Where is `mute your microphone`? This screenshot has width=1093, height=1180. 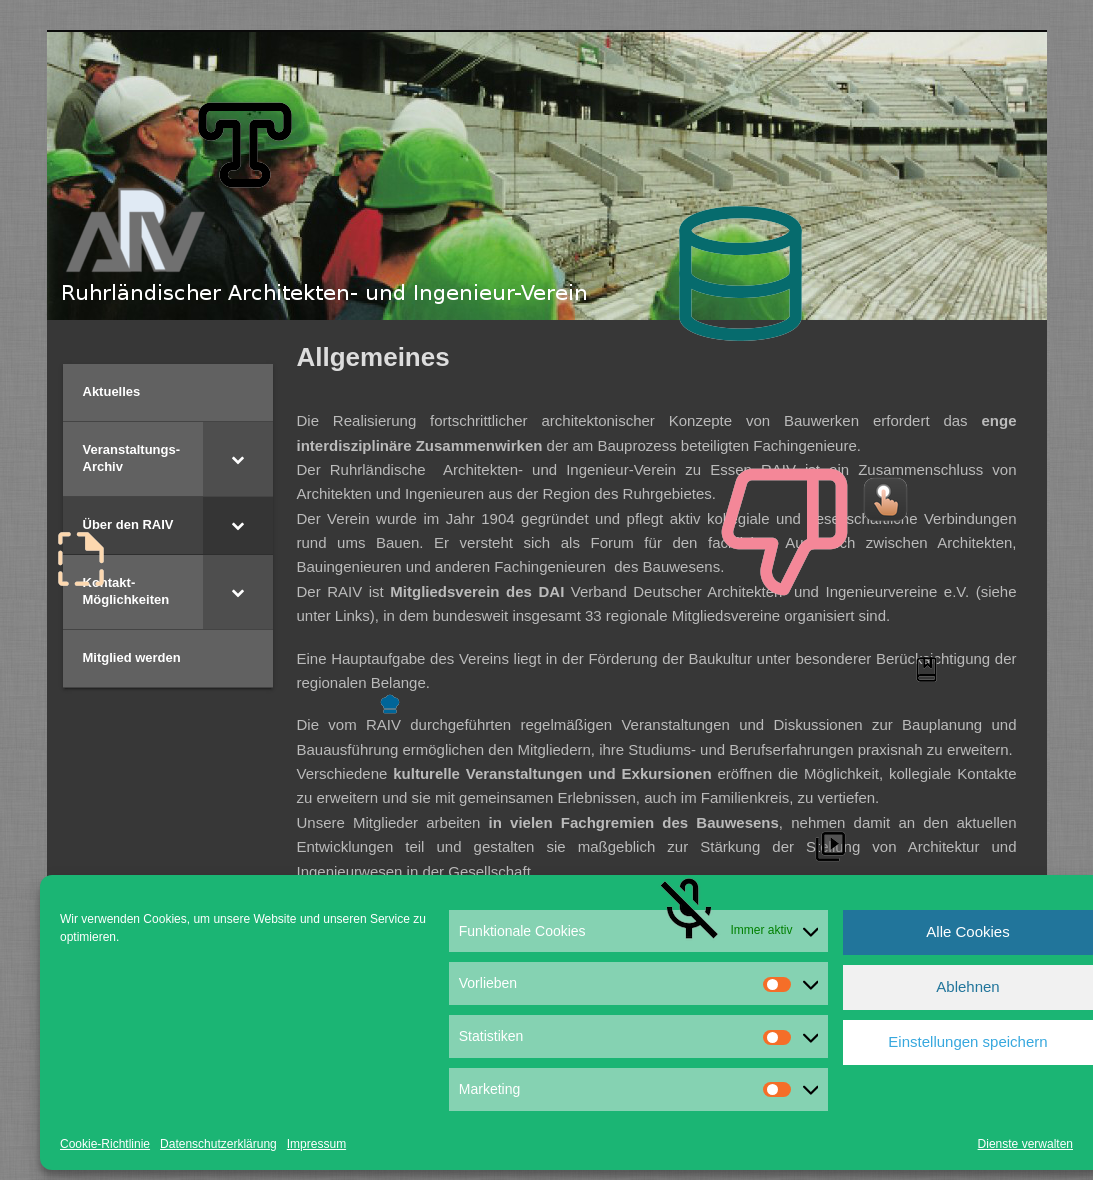
mute your microphone is located at coordinates (689, 910).